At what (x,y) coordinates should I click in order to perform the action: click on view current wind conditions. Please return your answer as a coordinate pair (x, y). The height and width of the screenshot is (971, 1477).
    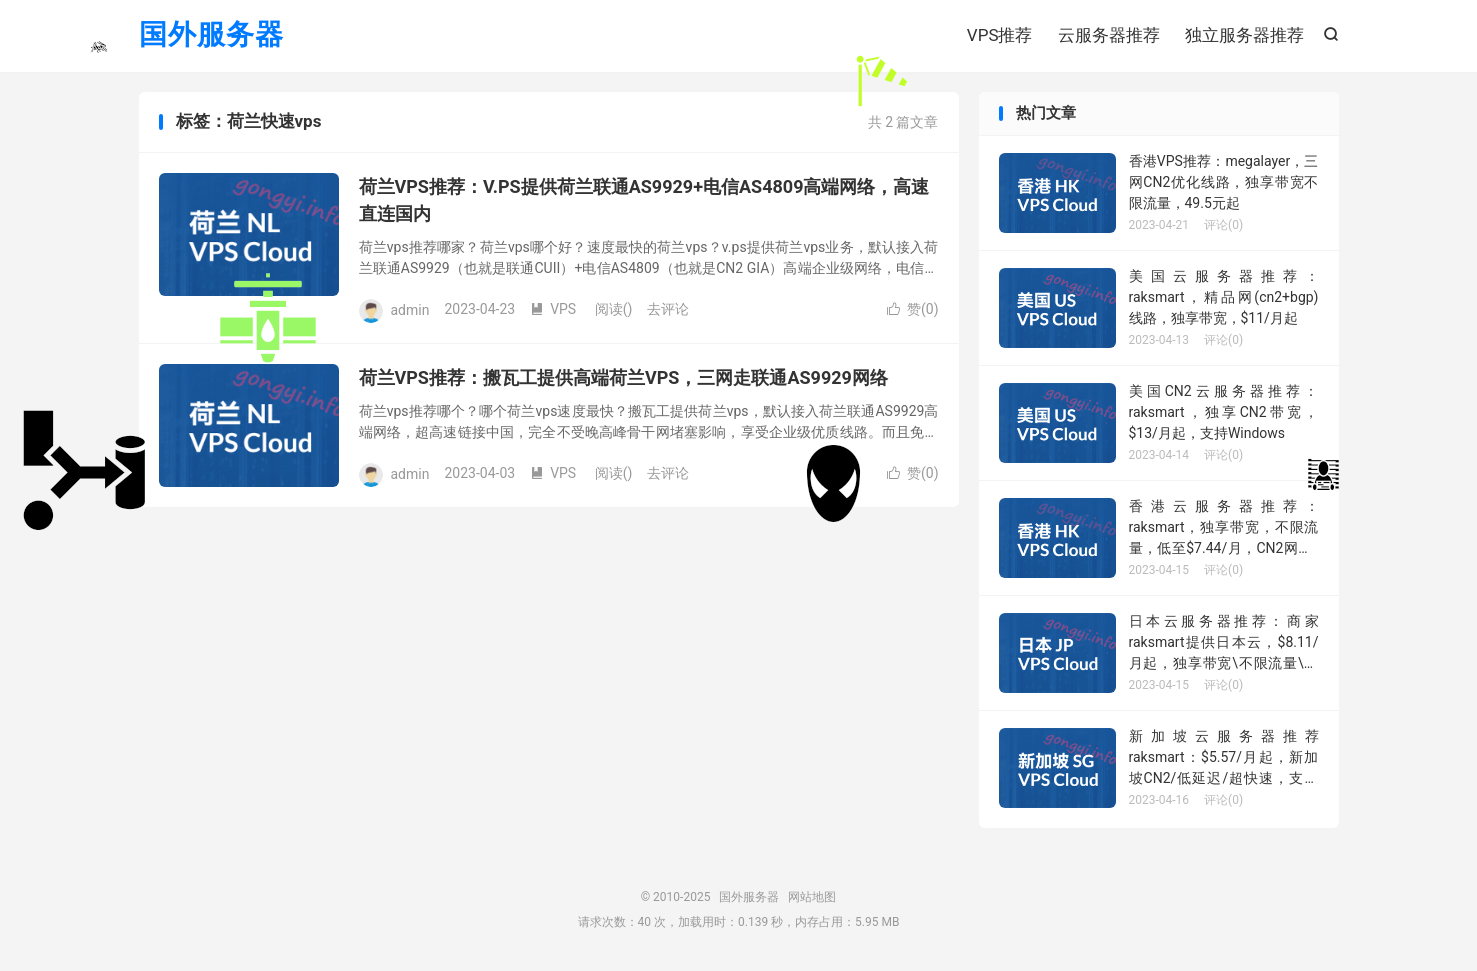
    Looking at the image, I should click on (882, 81).